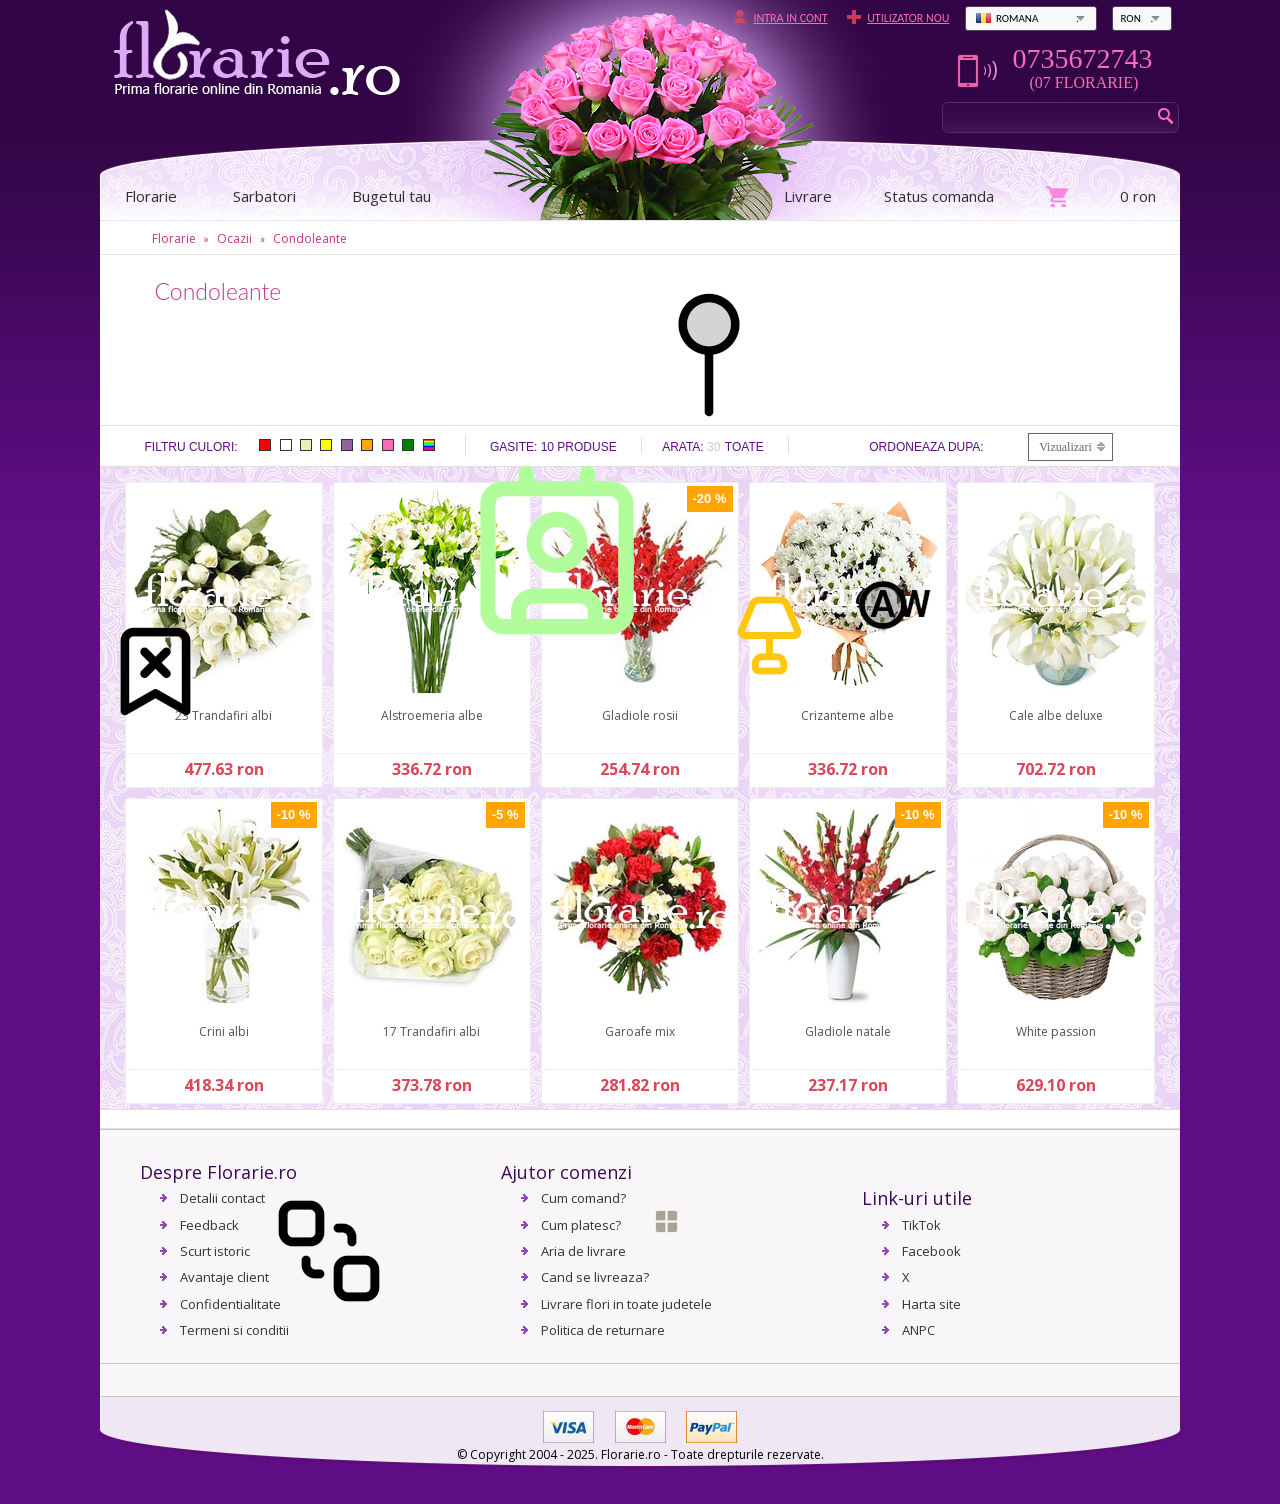 The image size is (1280, 1504). What do you see at coordinates (329, 1251) in the screenshot?
I see `send selected object to back of layer stack` at bounding box center [329, 1251].